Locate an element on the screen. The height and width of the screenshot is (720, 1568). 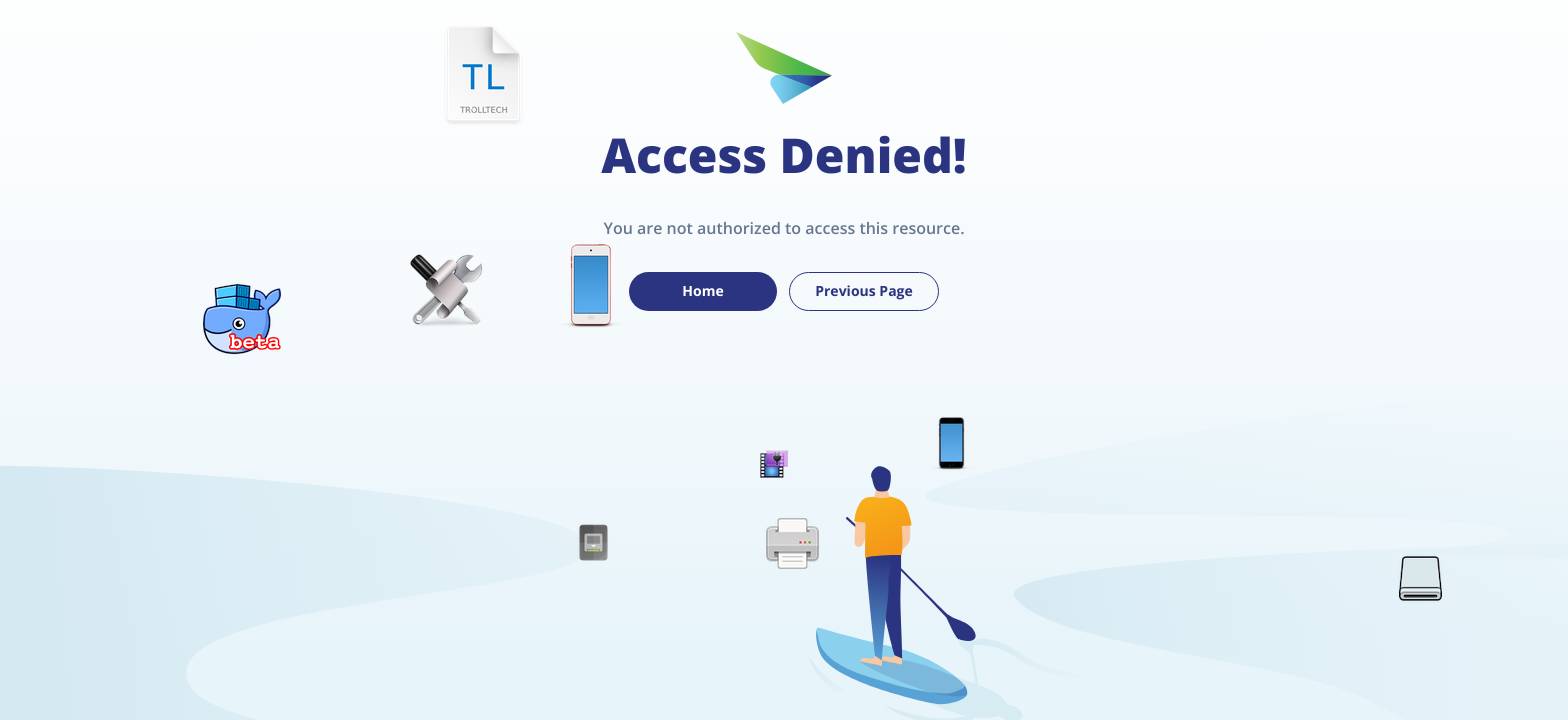
launch Docker container platform is located at coordinates (242, 319).